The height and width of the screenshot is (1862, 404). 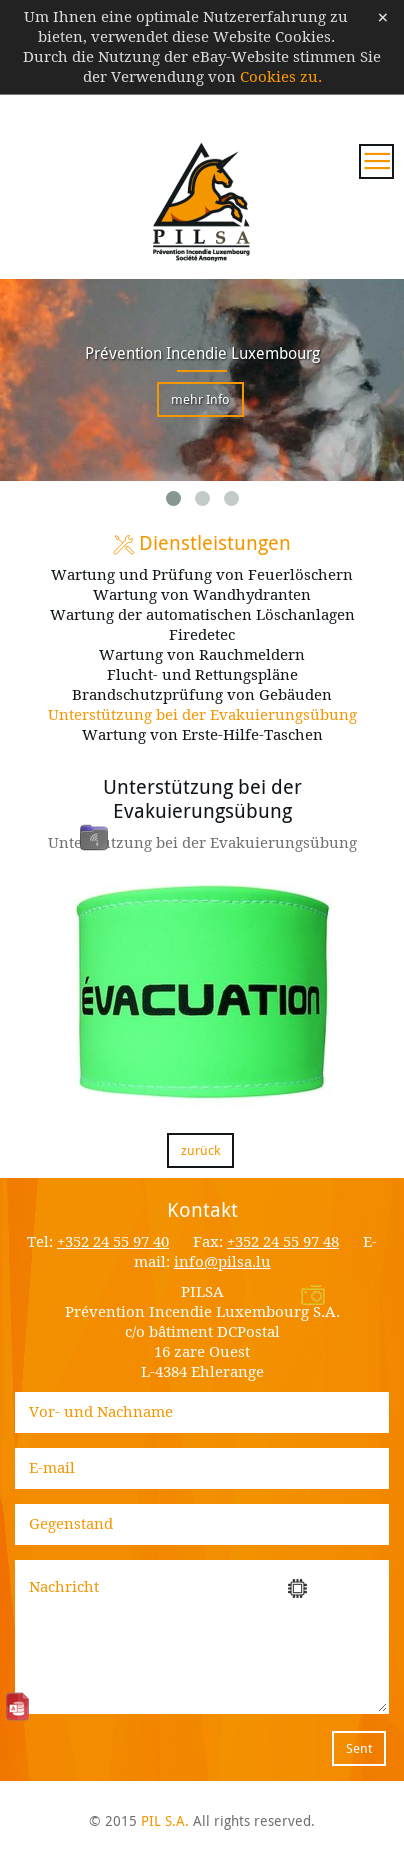 I want to click on access hardware or processor settings, so click(x=297, y=1588).